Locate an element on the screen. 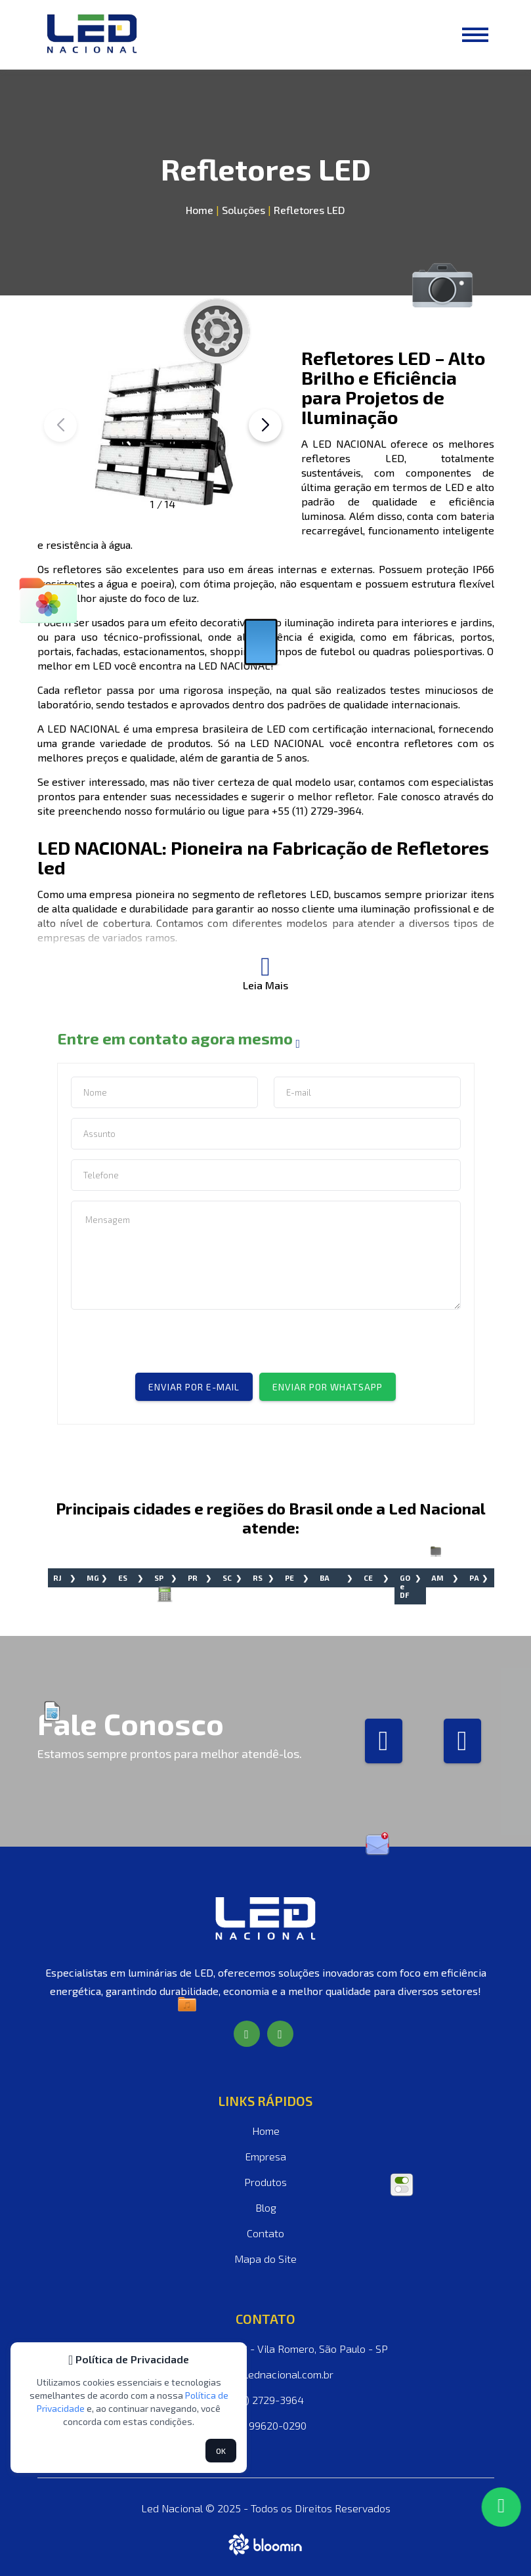 This screenshot has height=2576, width=531. open unity tweak tool settings is located at coordinates (402, 2185).